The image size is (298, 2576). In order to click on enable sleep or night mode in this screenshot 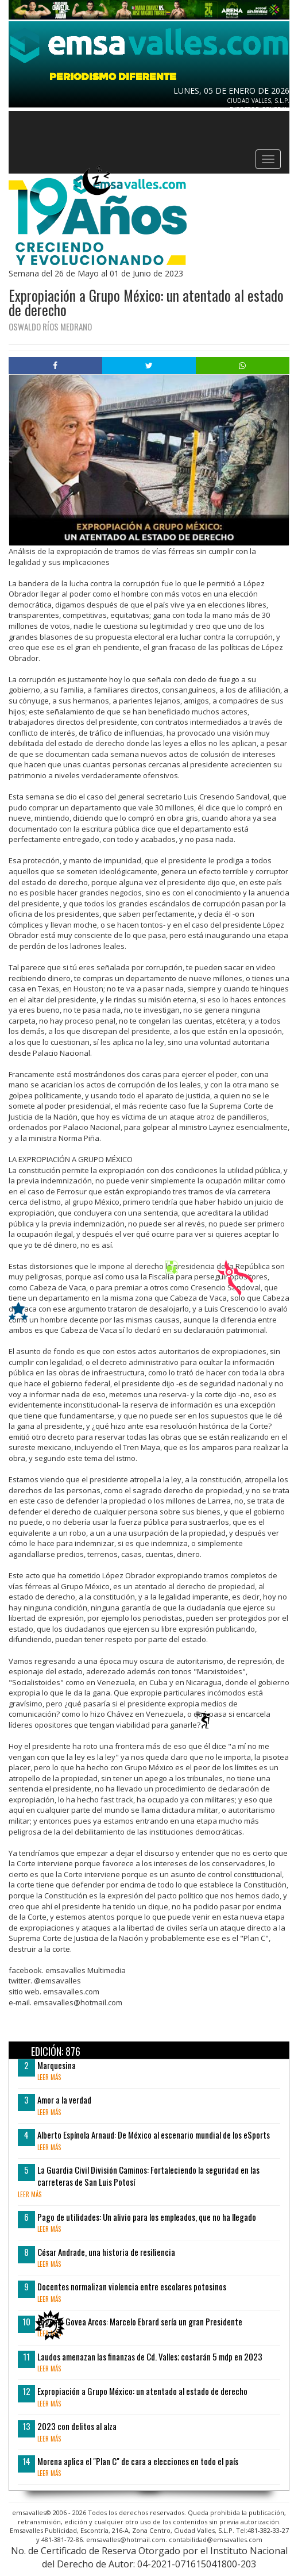, I will do `click(97, 180)`.